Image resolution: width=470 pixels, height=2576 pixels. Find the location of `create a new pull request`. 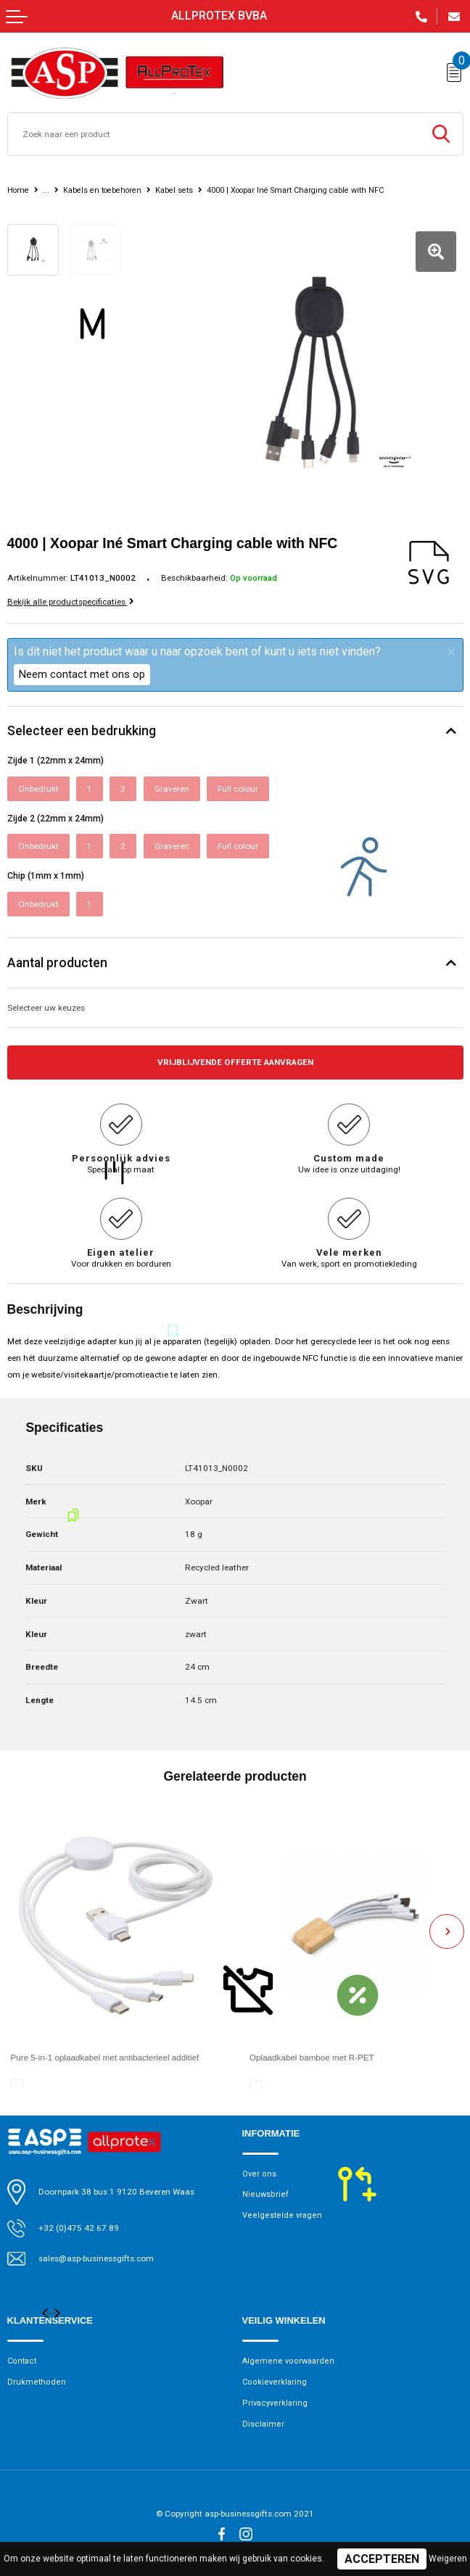

create a new pull request is located at coordinates (357, 2184).